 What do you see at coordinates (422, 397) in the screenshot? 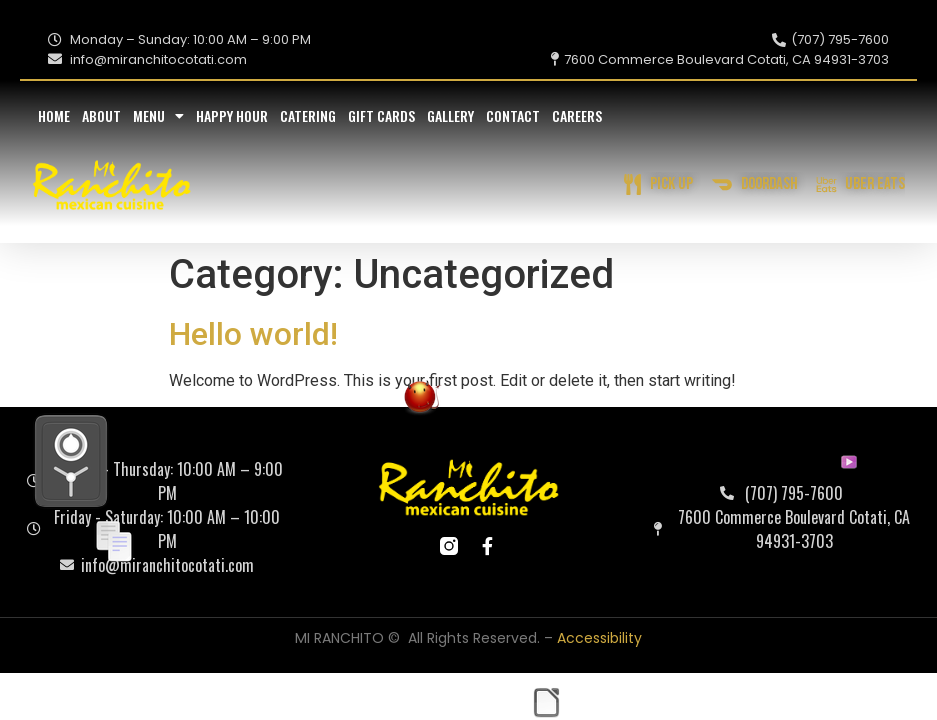
I see `indicates a mischievous or playful mood in chat` at bounding box center [422, 397].